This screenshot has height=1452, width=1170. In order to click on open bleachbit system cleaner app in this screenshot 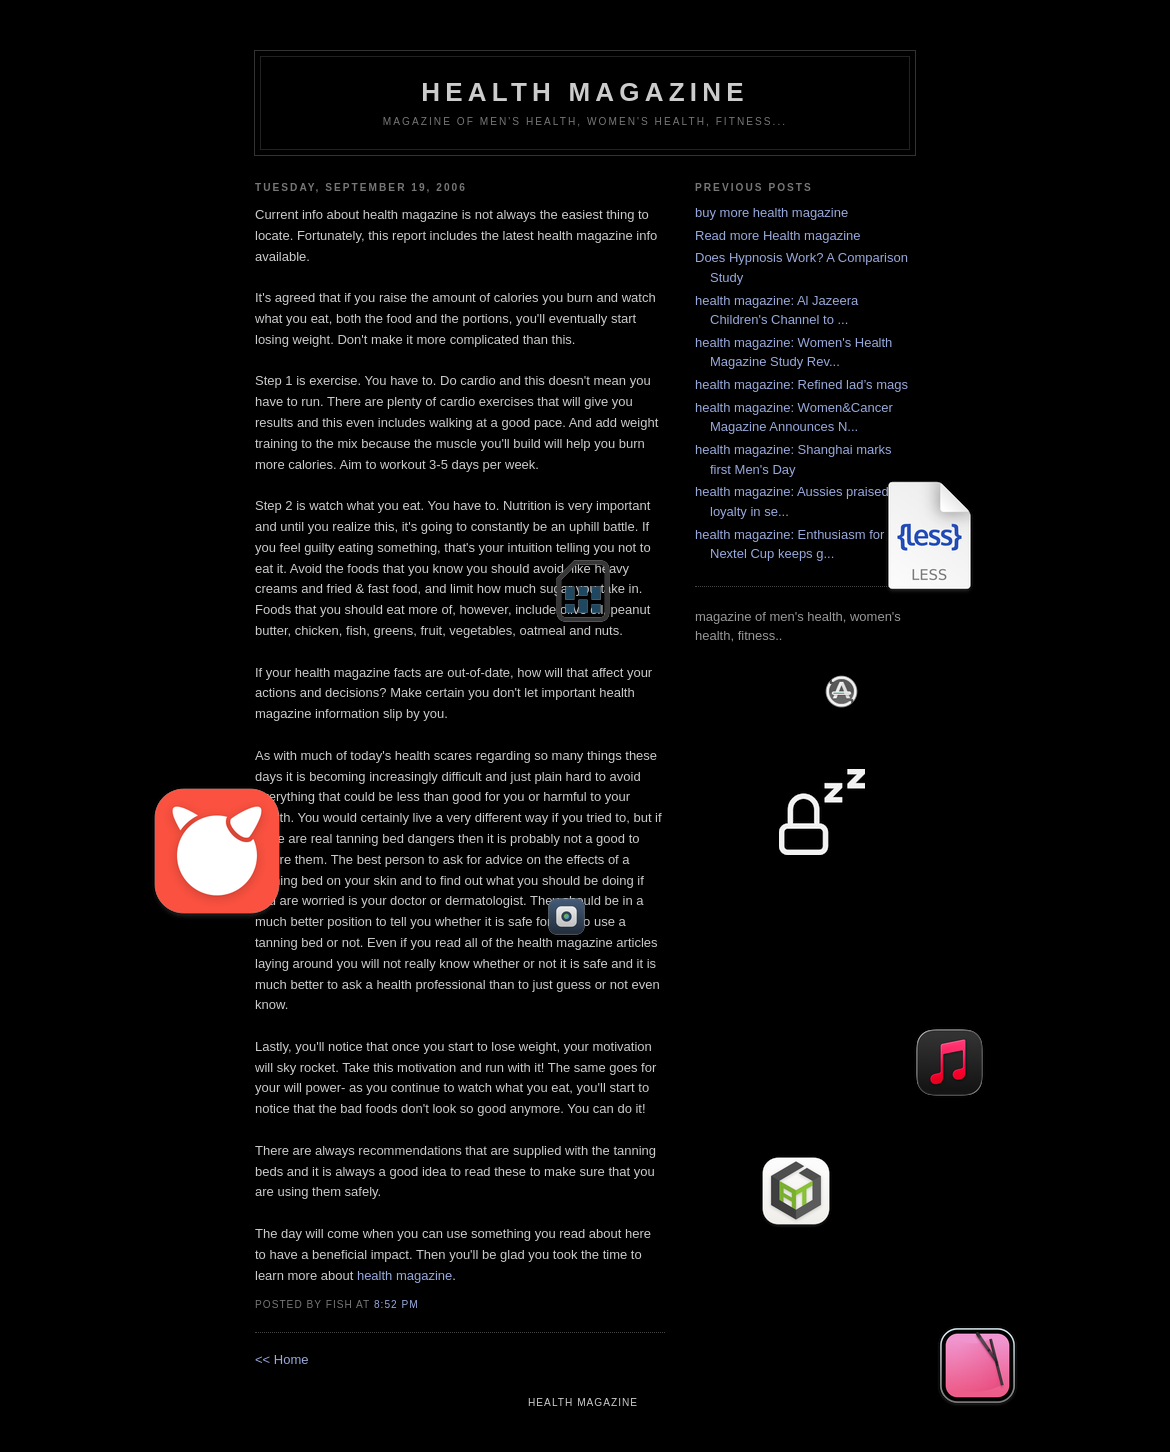, I will do `click(977, 1365)`.